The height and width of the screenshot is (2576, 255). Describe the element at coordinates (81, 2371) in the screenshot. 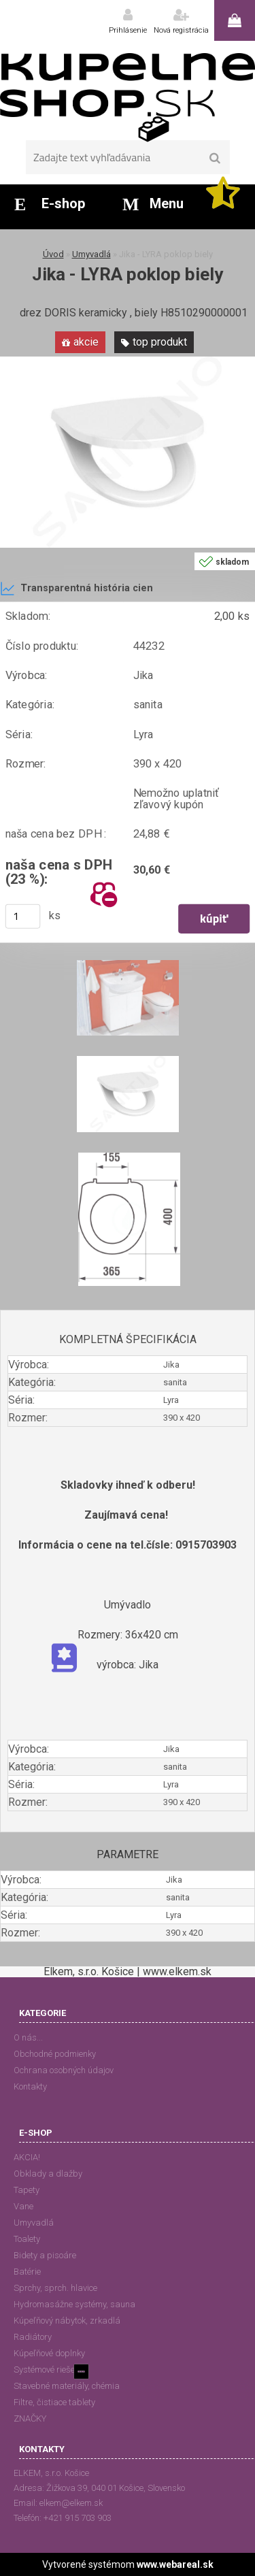

I see `collapse or minimize a section` at that location.